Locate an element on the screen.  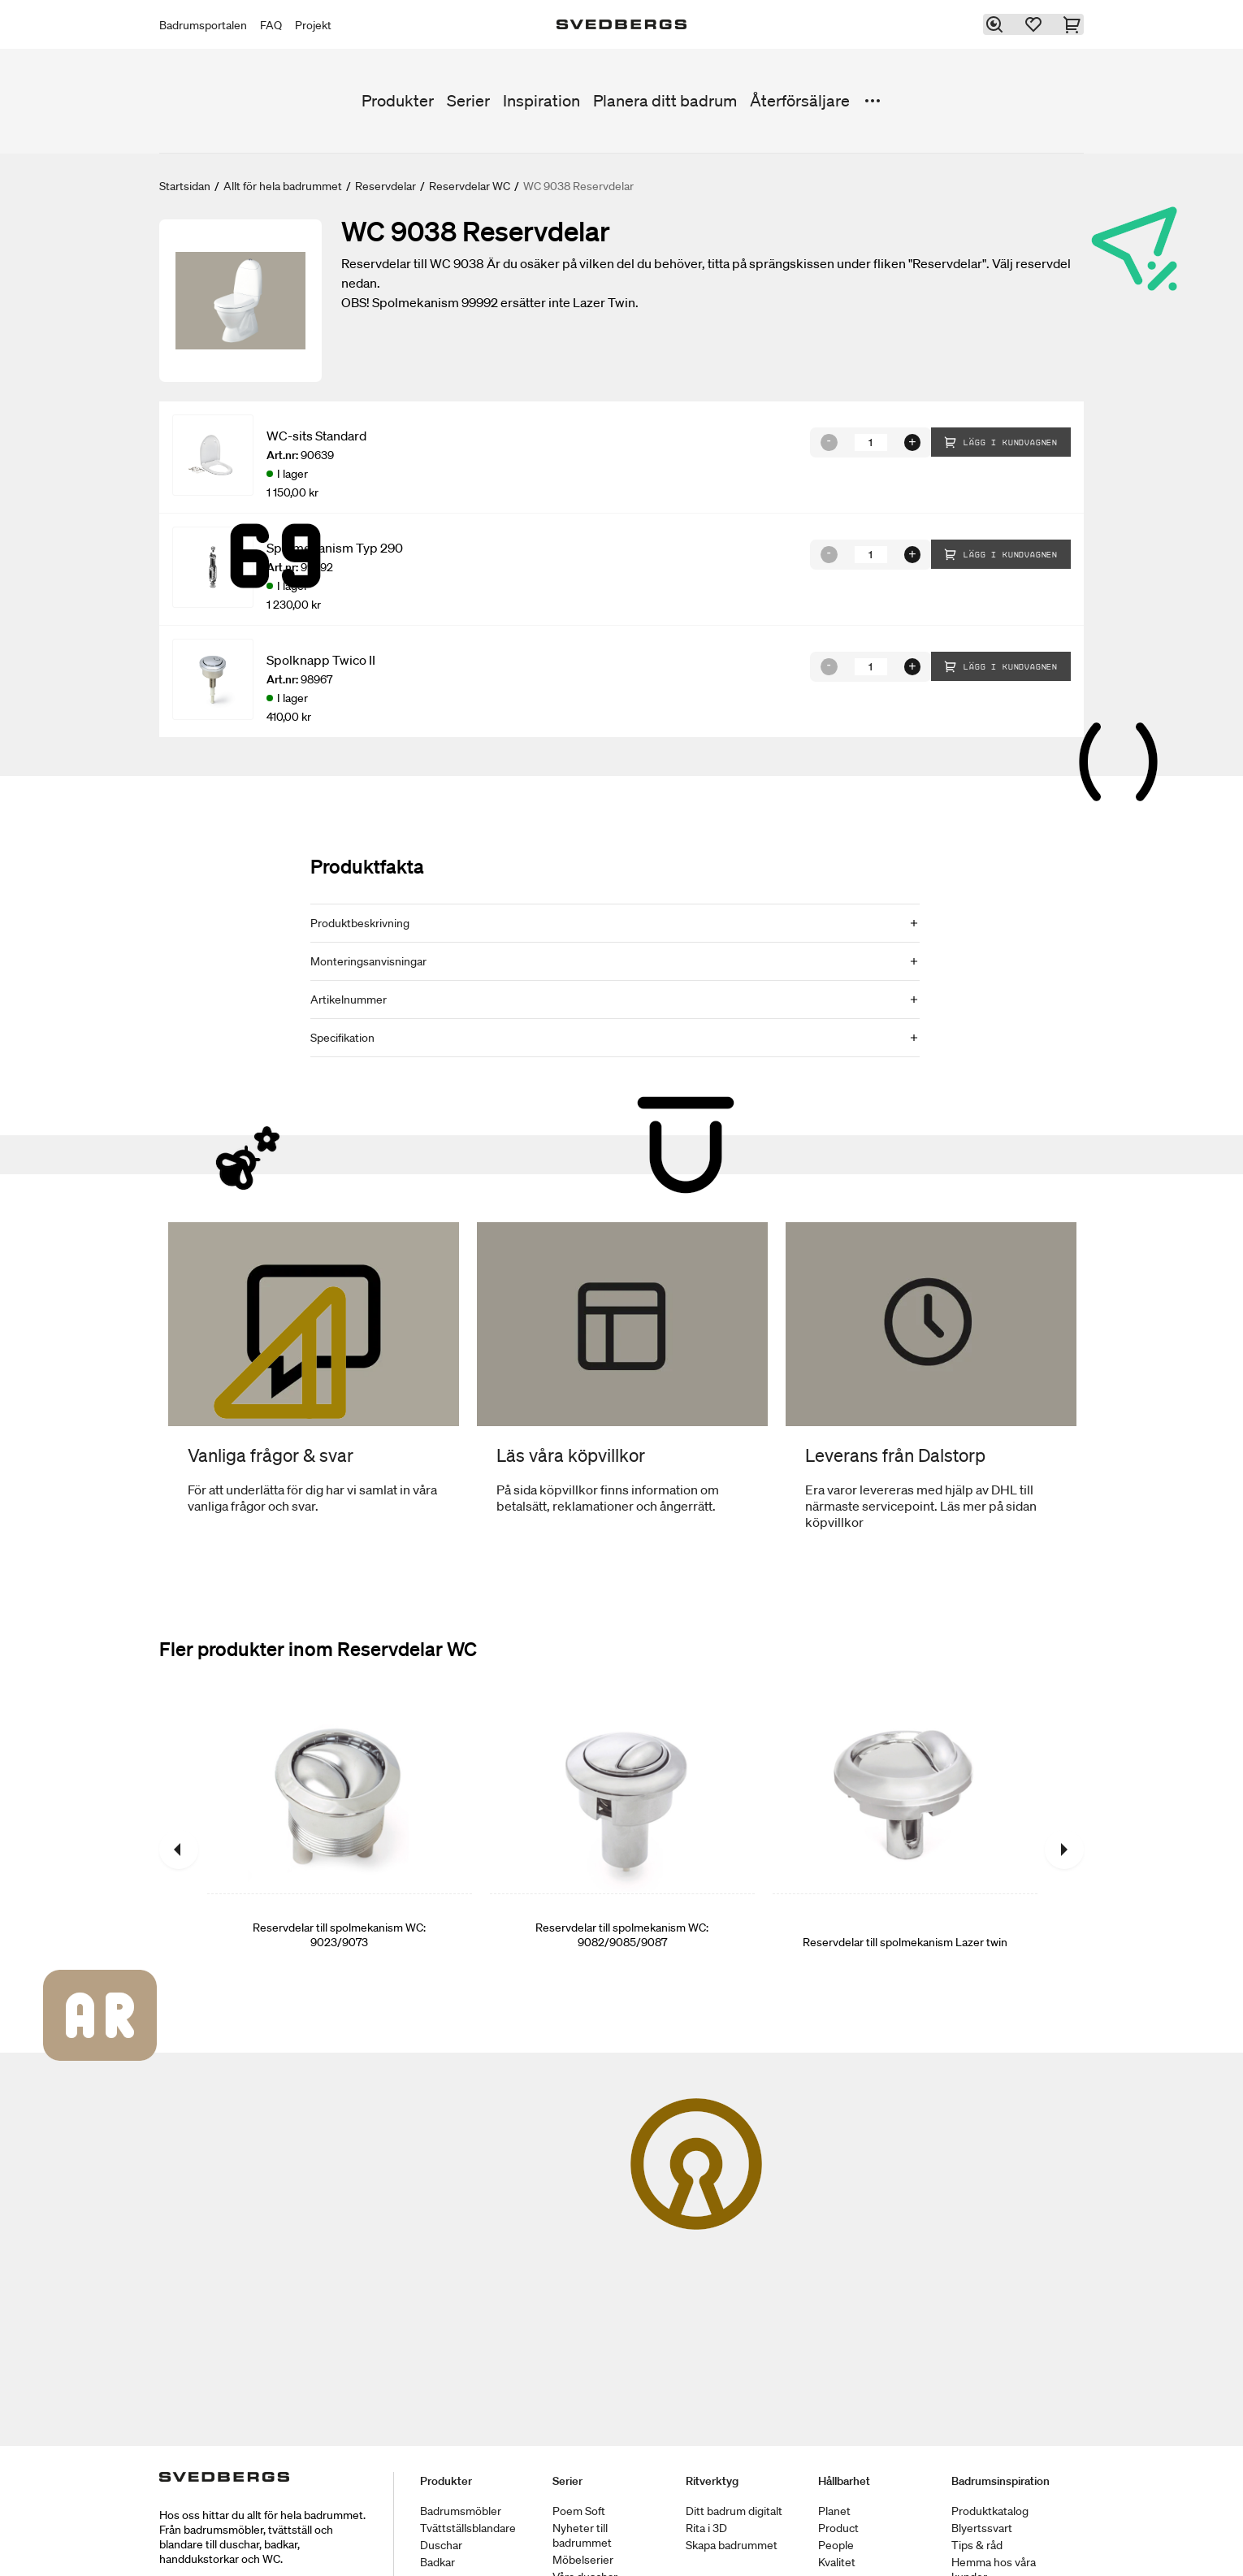
indicates augmented reality feature available is located at coordinates (100, 2015).